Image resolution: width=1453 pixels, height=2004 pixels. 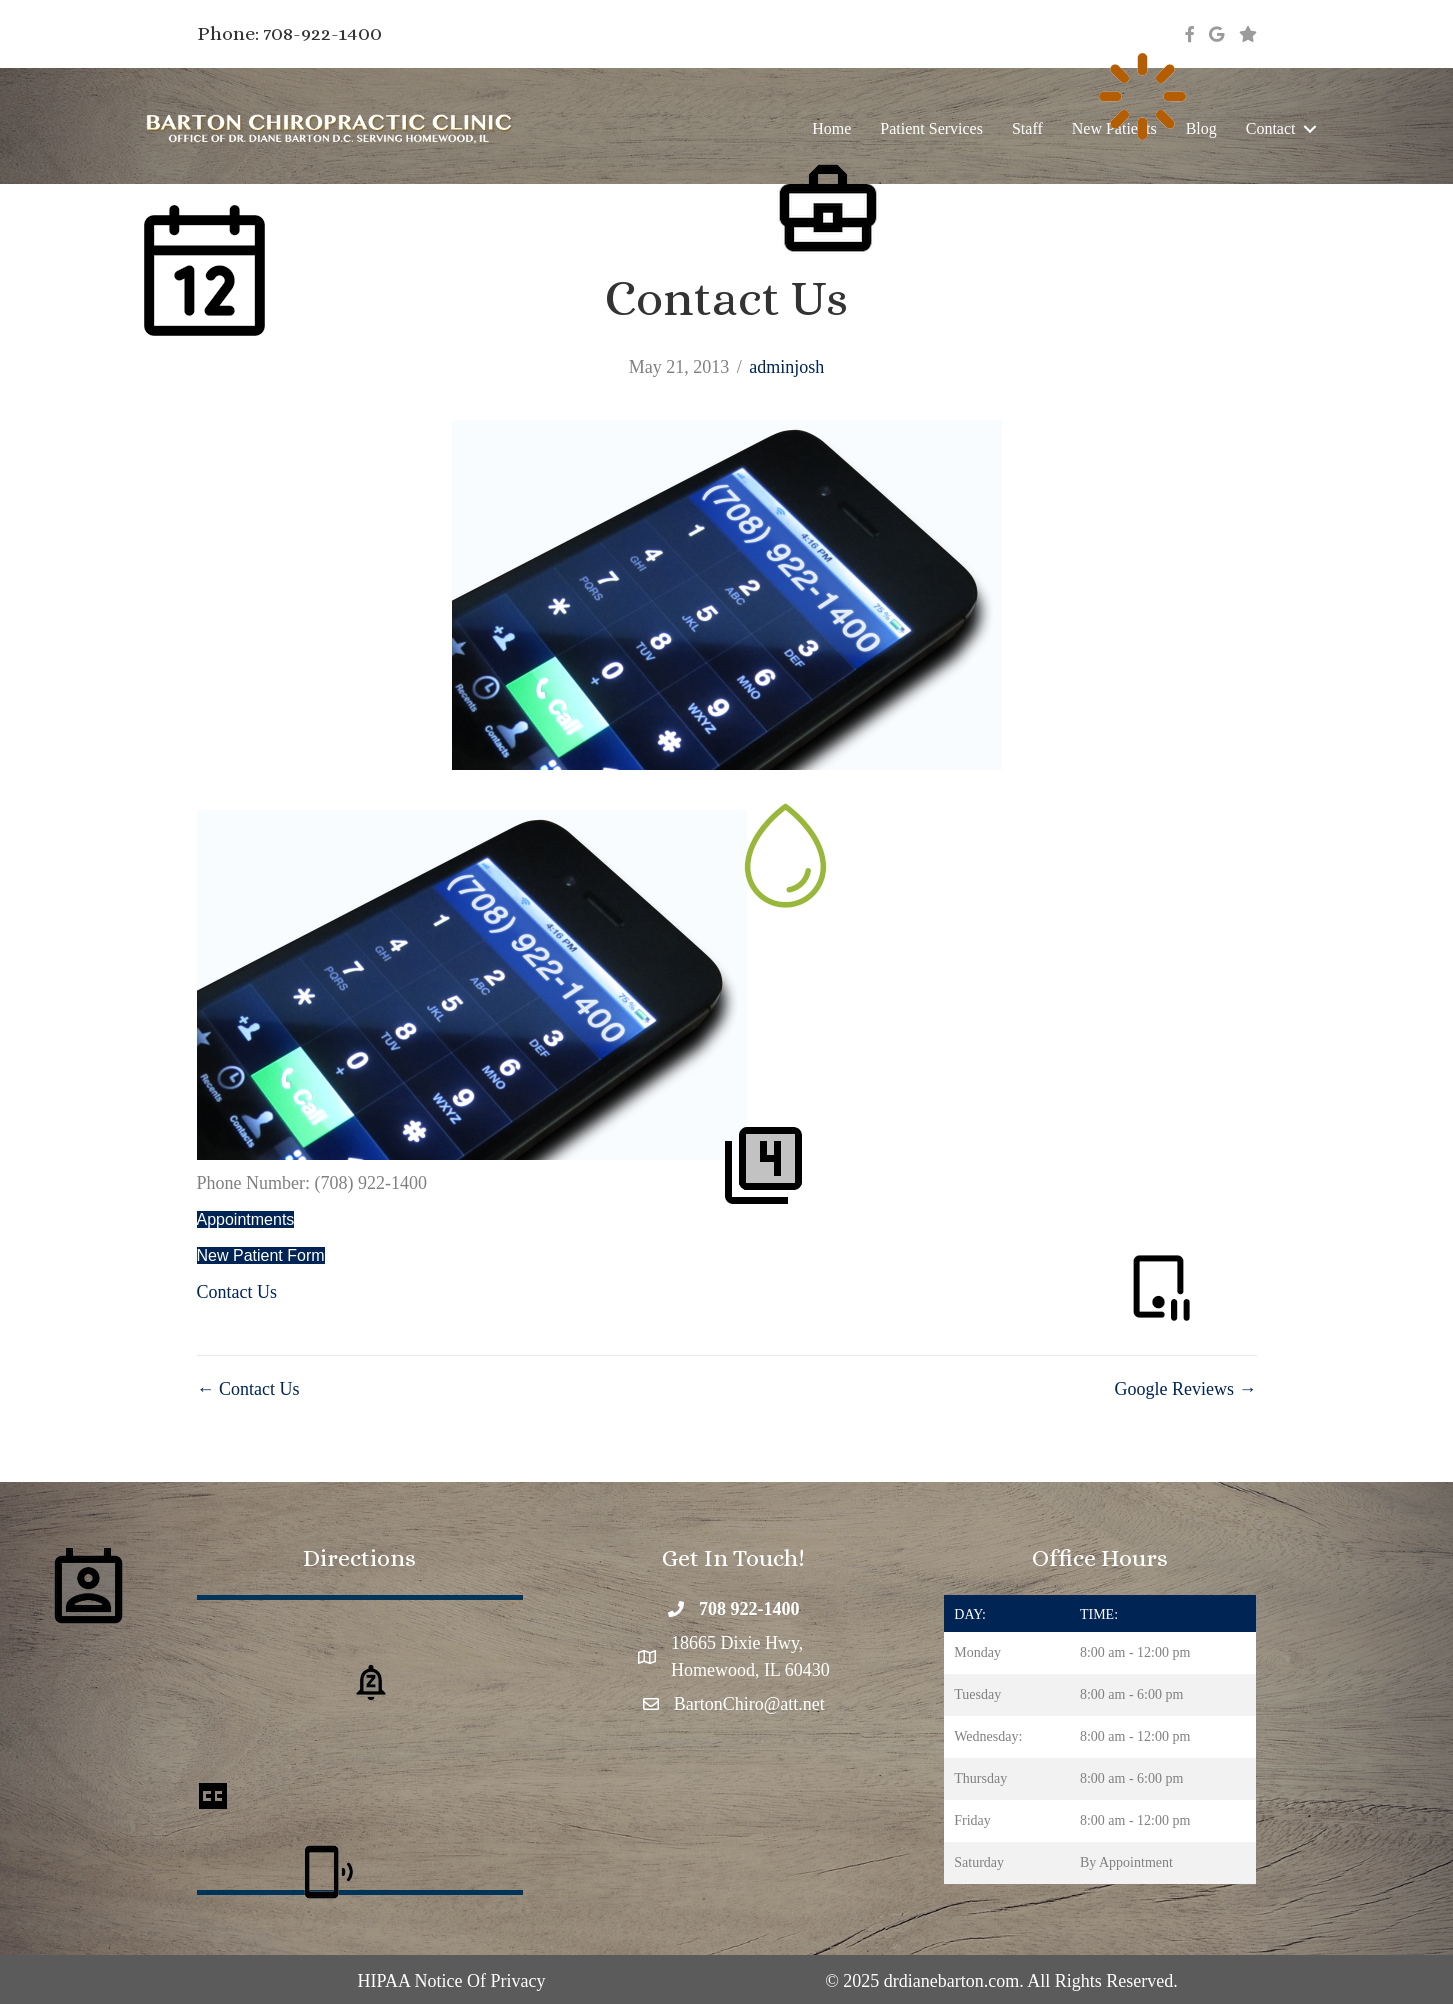 What do you see at coordinates (1142, 96) in the screenshot?
I see `indicates content is loading` at bounding box center [1142, 96].